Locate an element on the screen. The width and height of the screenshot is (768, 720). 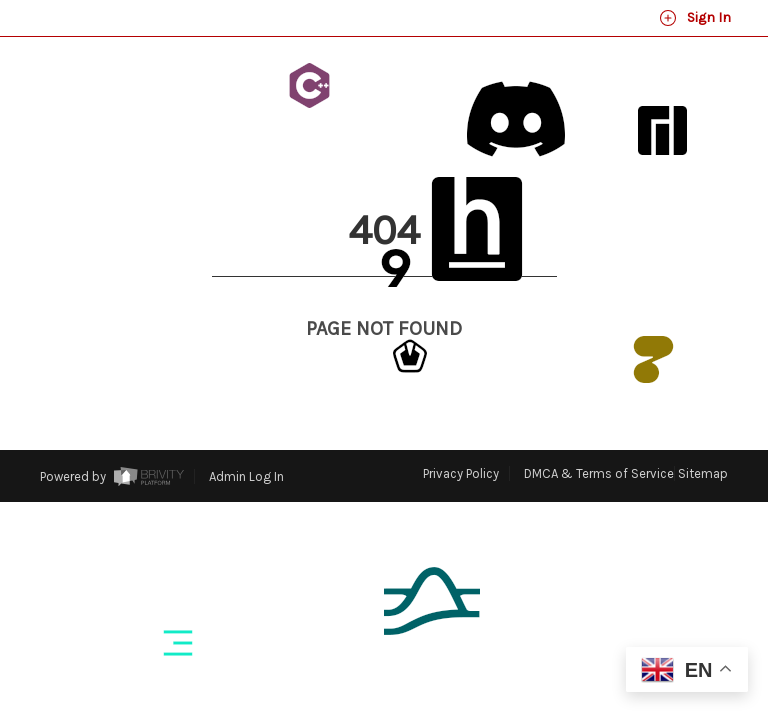
apache pulsar logo is located at coordinates (432, 601).